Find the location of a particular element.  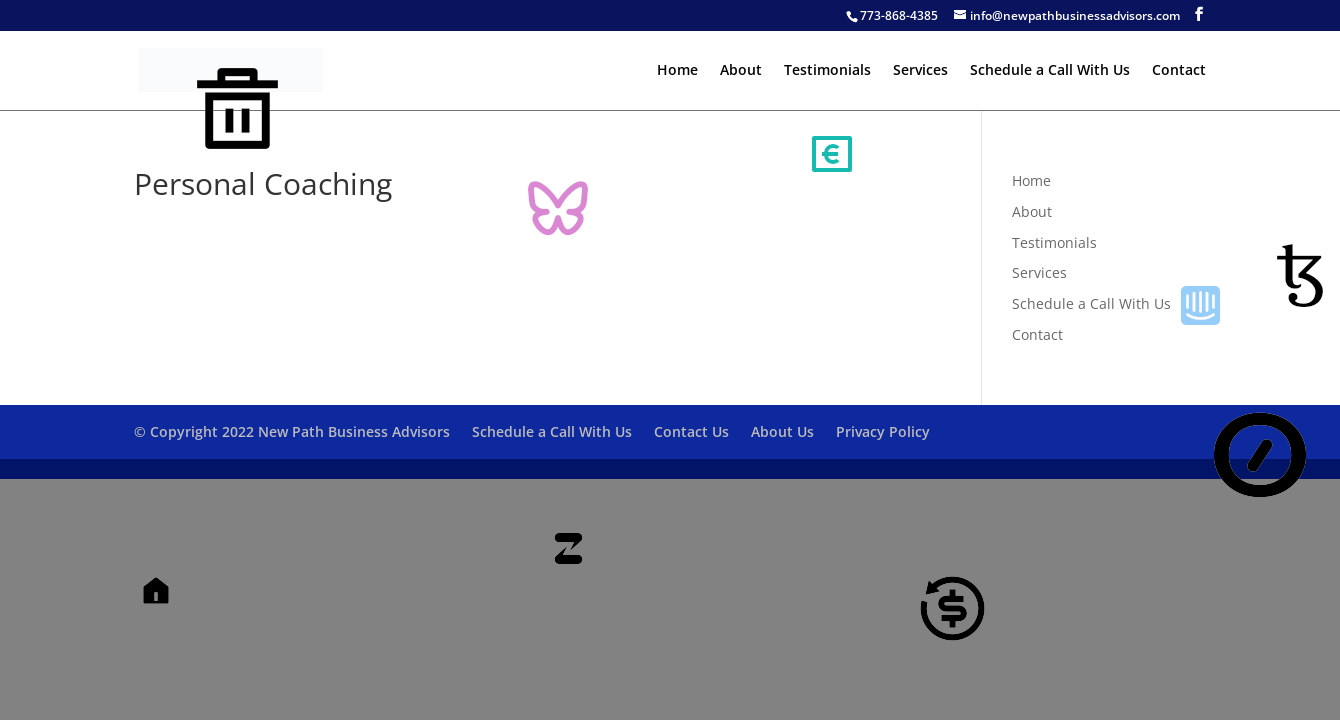

view euro currency settings is located at coordinates (832, 154).